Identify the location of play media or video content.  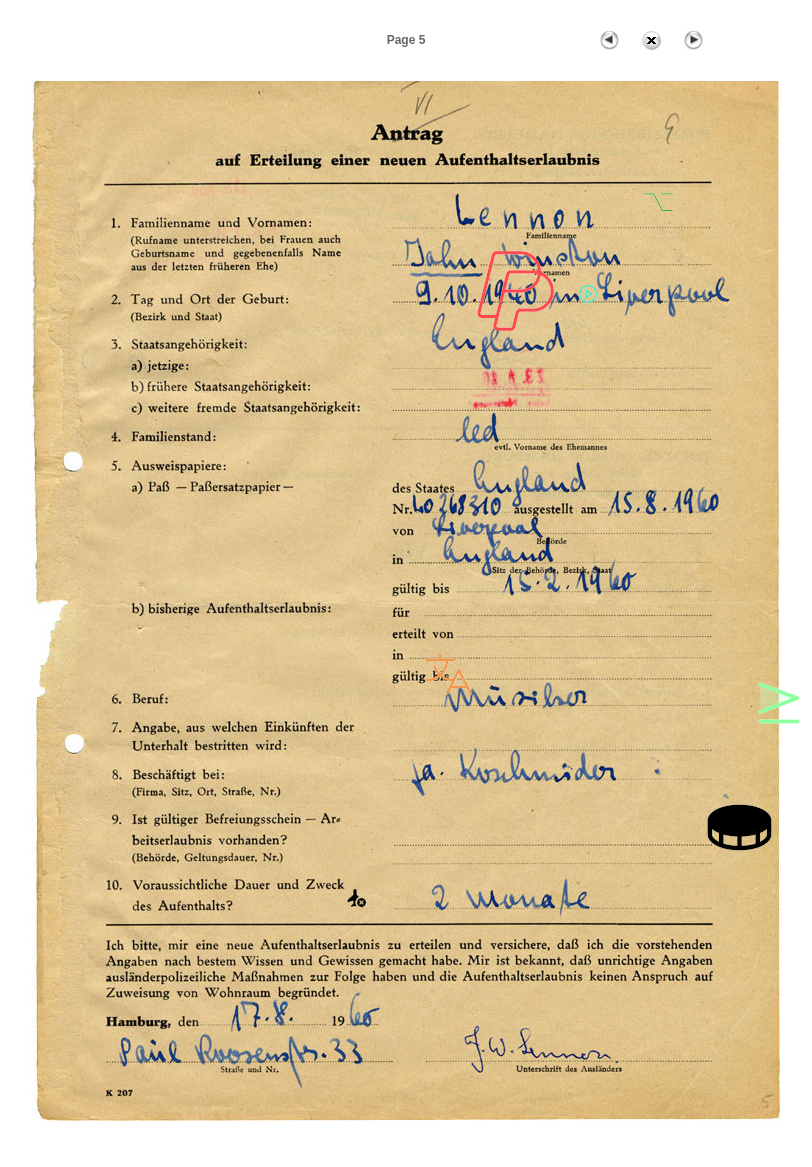
(588, 294).